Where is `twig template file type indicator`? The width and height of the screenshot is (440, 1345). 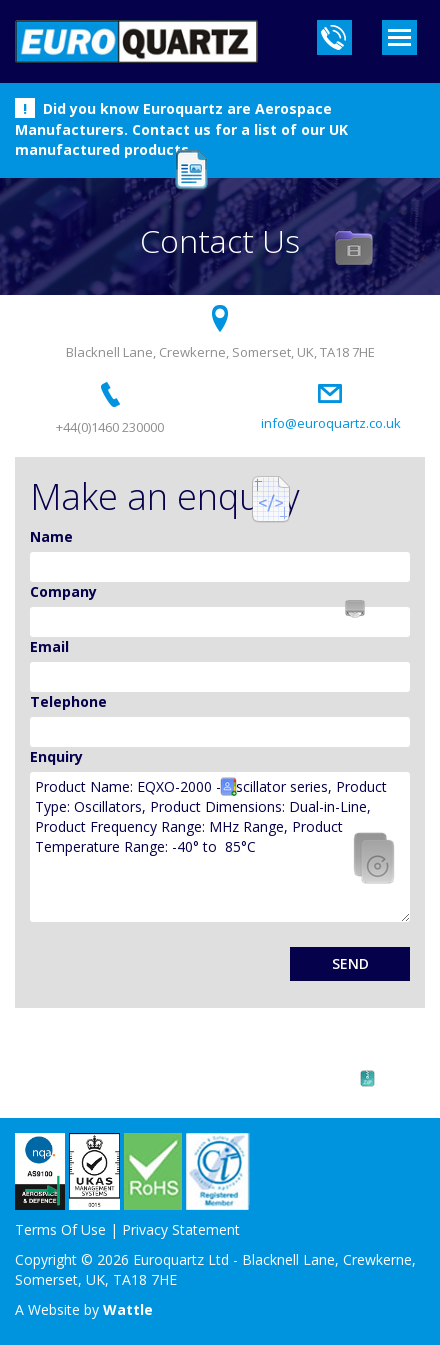 twig template file type indicator is located at coordinates (271, 499).